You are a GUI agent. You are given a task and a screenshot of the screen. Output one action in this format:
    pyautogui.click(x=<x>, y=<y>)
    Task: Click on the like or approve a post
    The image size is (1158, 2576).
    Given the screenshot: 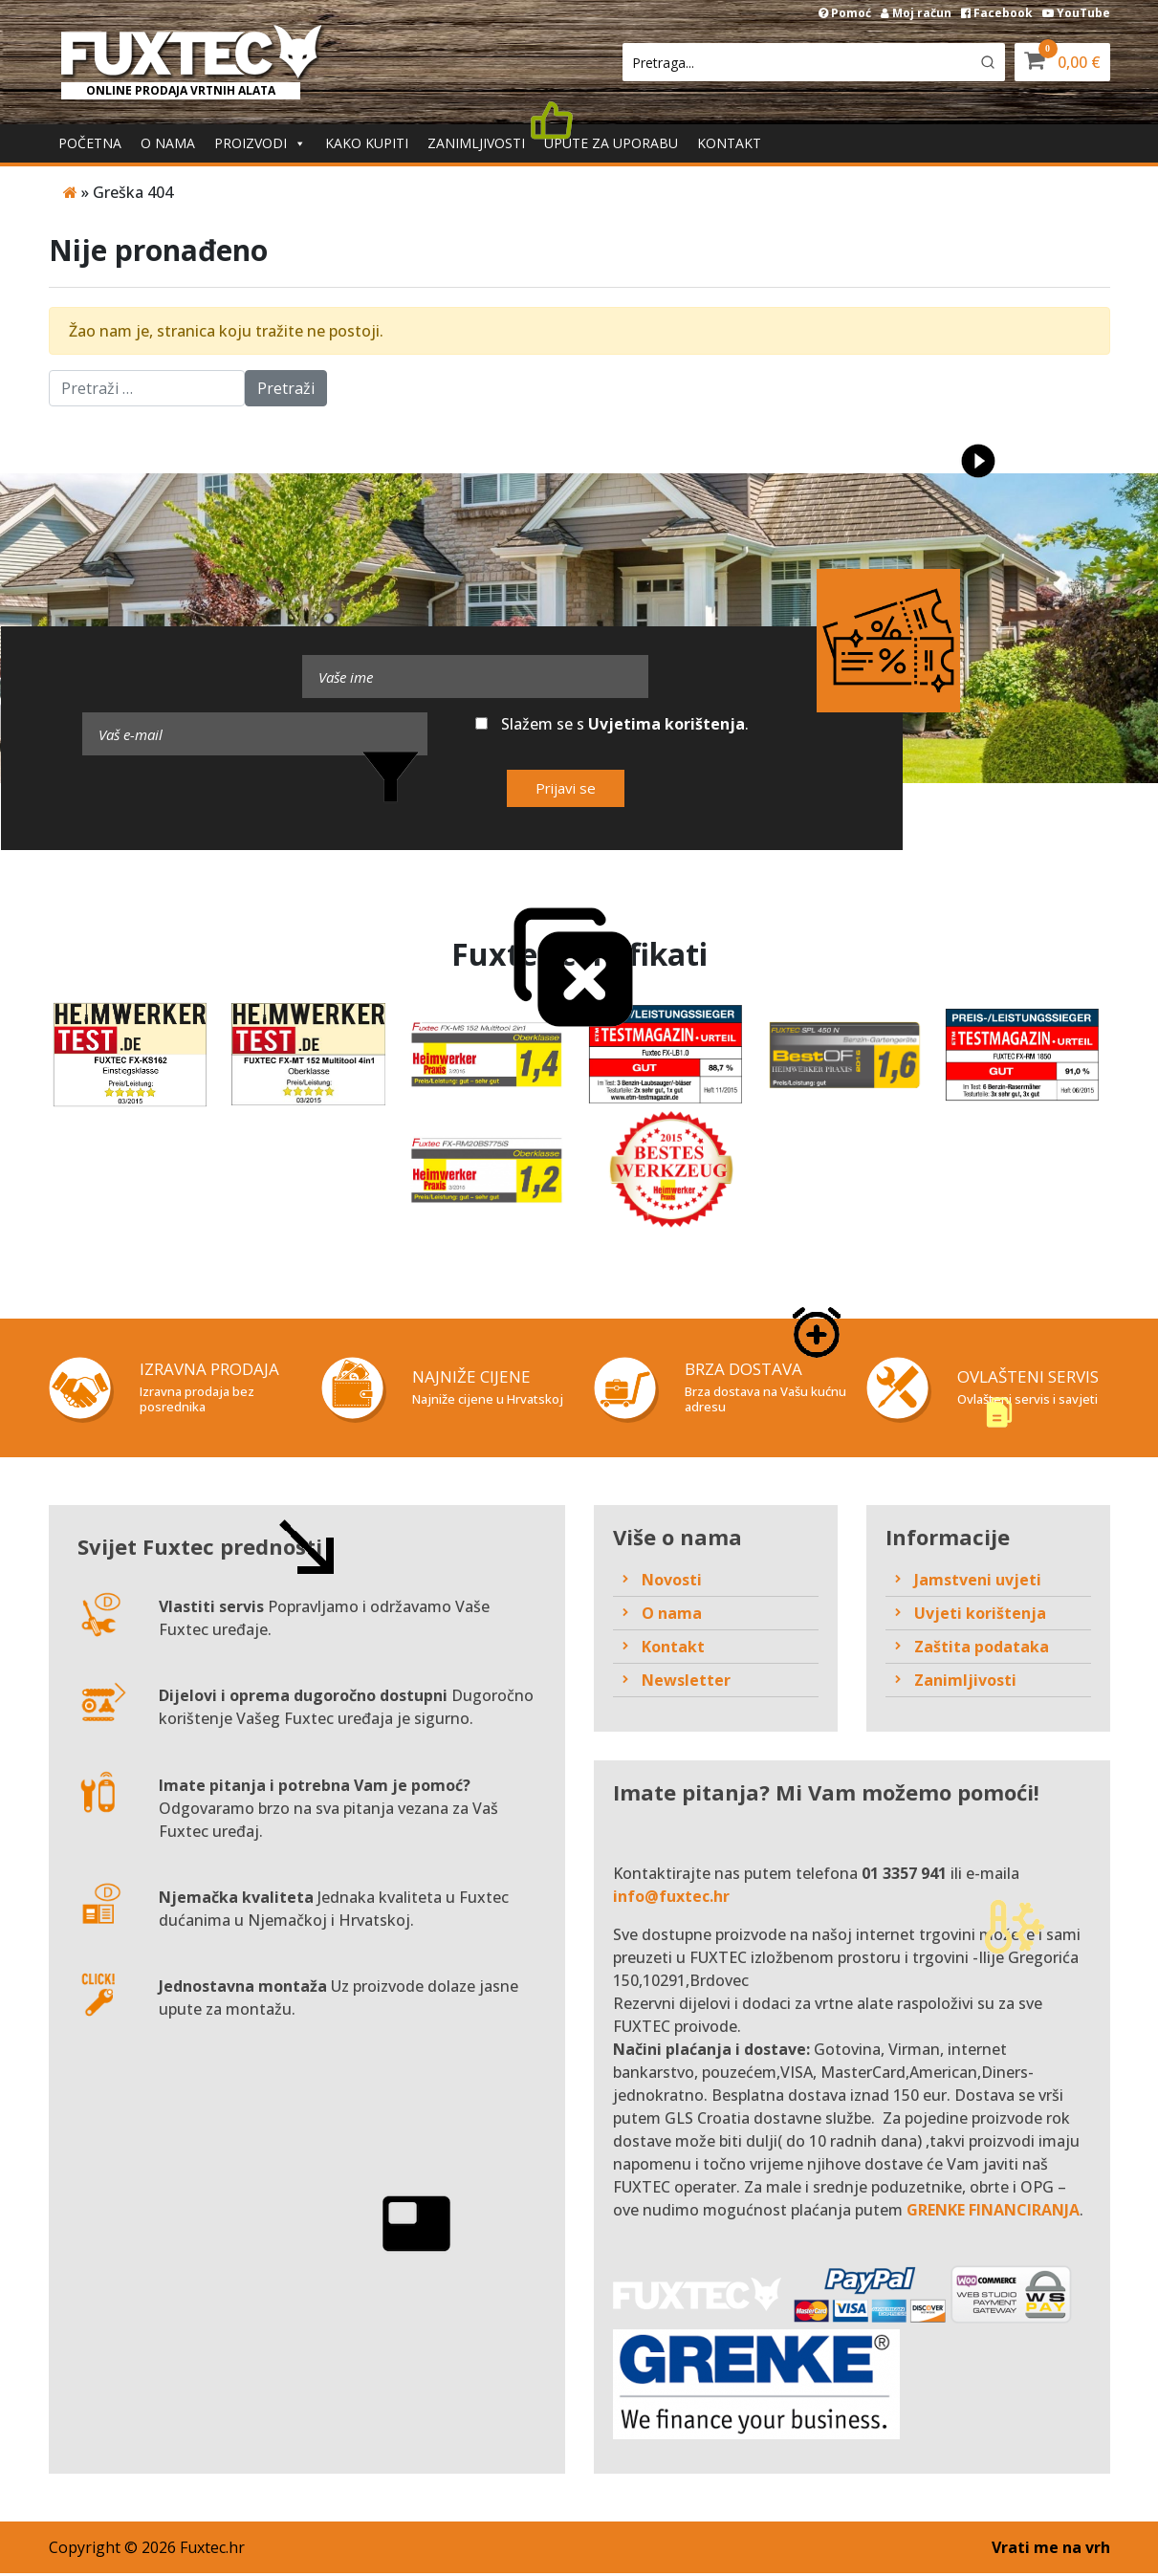 What is the action you would take?
    pyautogui.click(x=552, y=122)
    